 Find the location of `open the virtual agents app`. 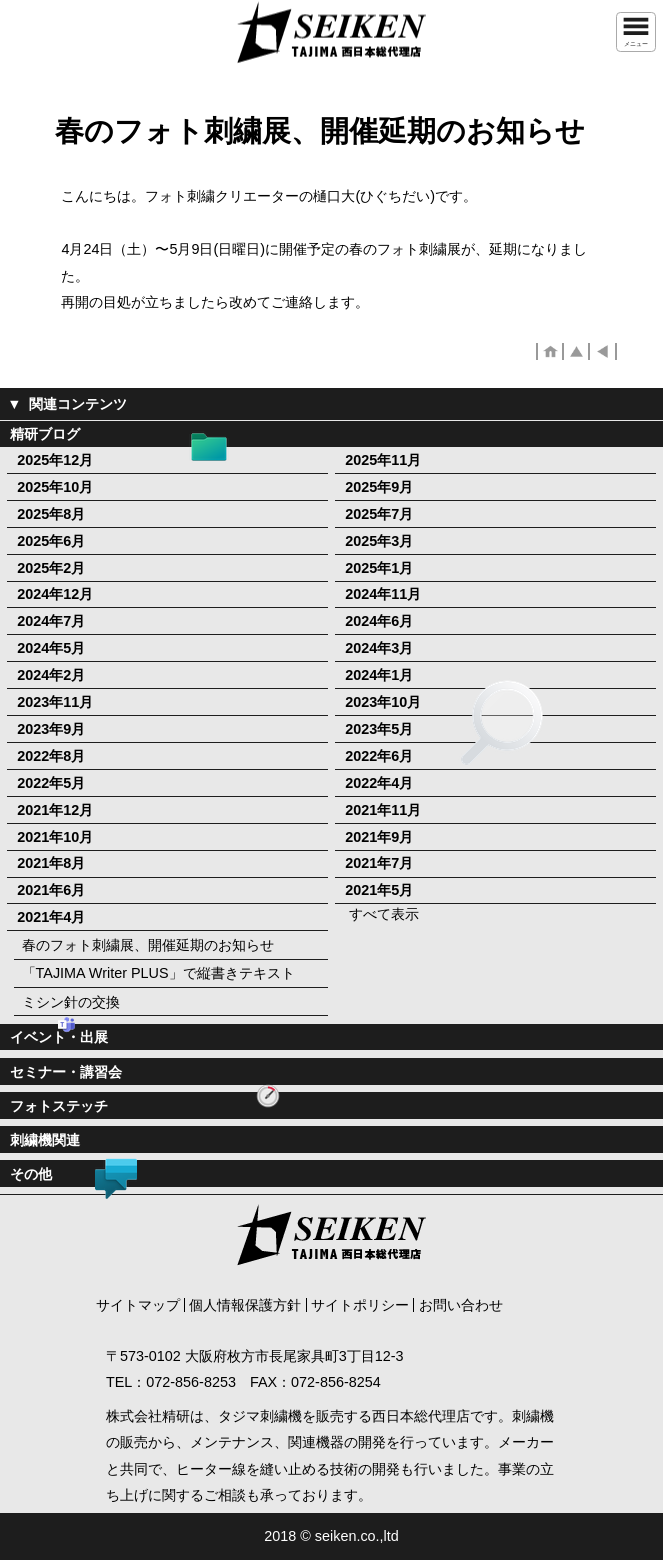

open the virtual agents app is located at coordinates (116, 1178).